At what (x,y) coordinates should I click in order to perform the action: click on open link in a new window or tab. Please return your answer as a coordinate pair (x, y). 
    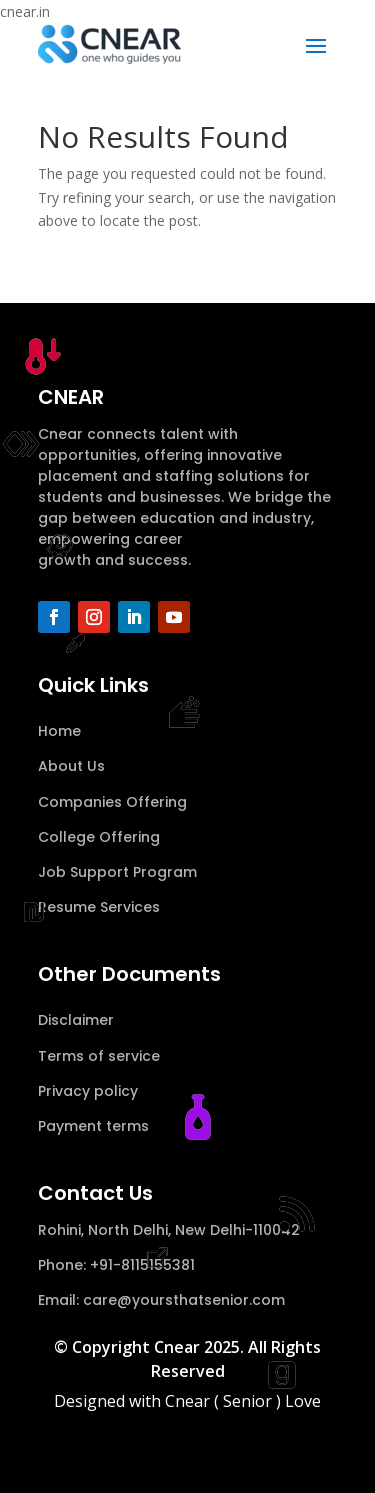
    Looking at the image, I should click on (157, 1257).